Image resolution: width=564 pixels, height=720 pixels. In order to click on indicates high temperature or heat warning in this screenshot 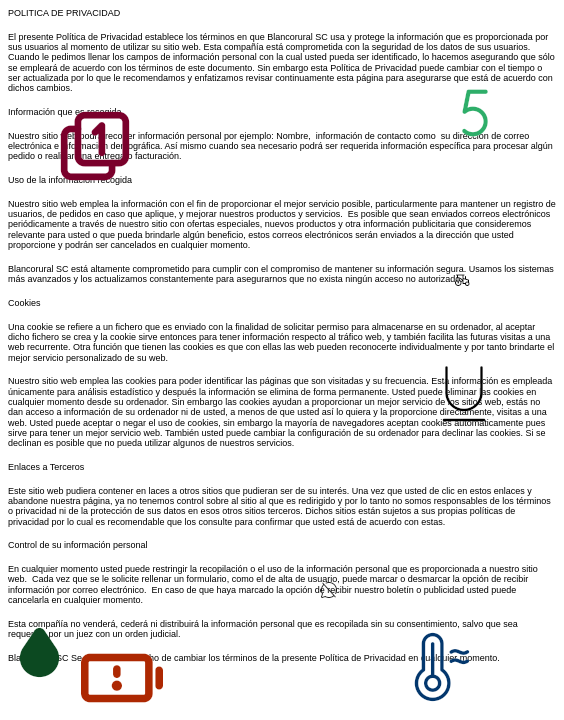, I will do `click(435, 667)`.